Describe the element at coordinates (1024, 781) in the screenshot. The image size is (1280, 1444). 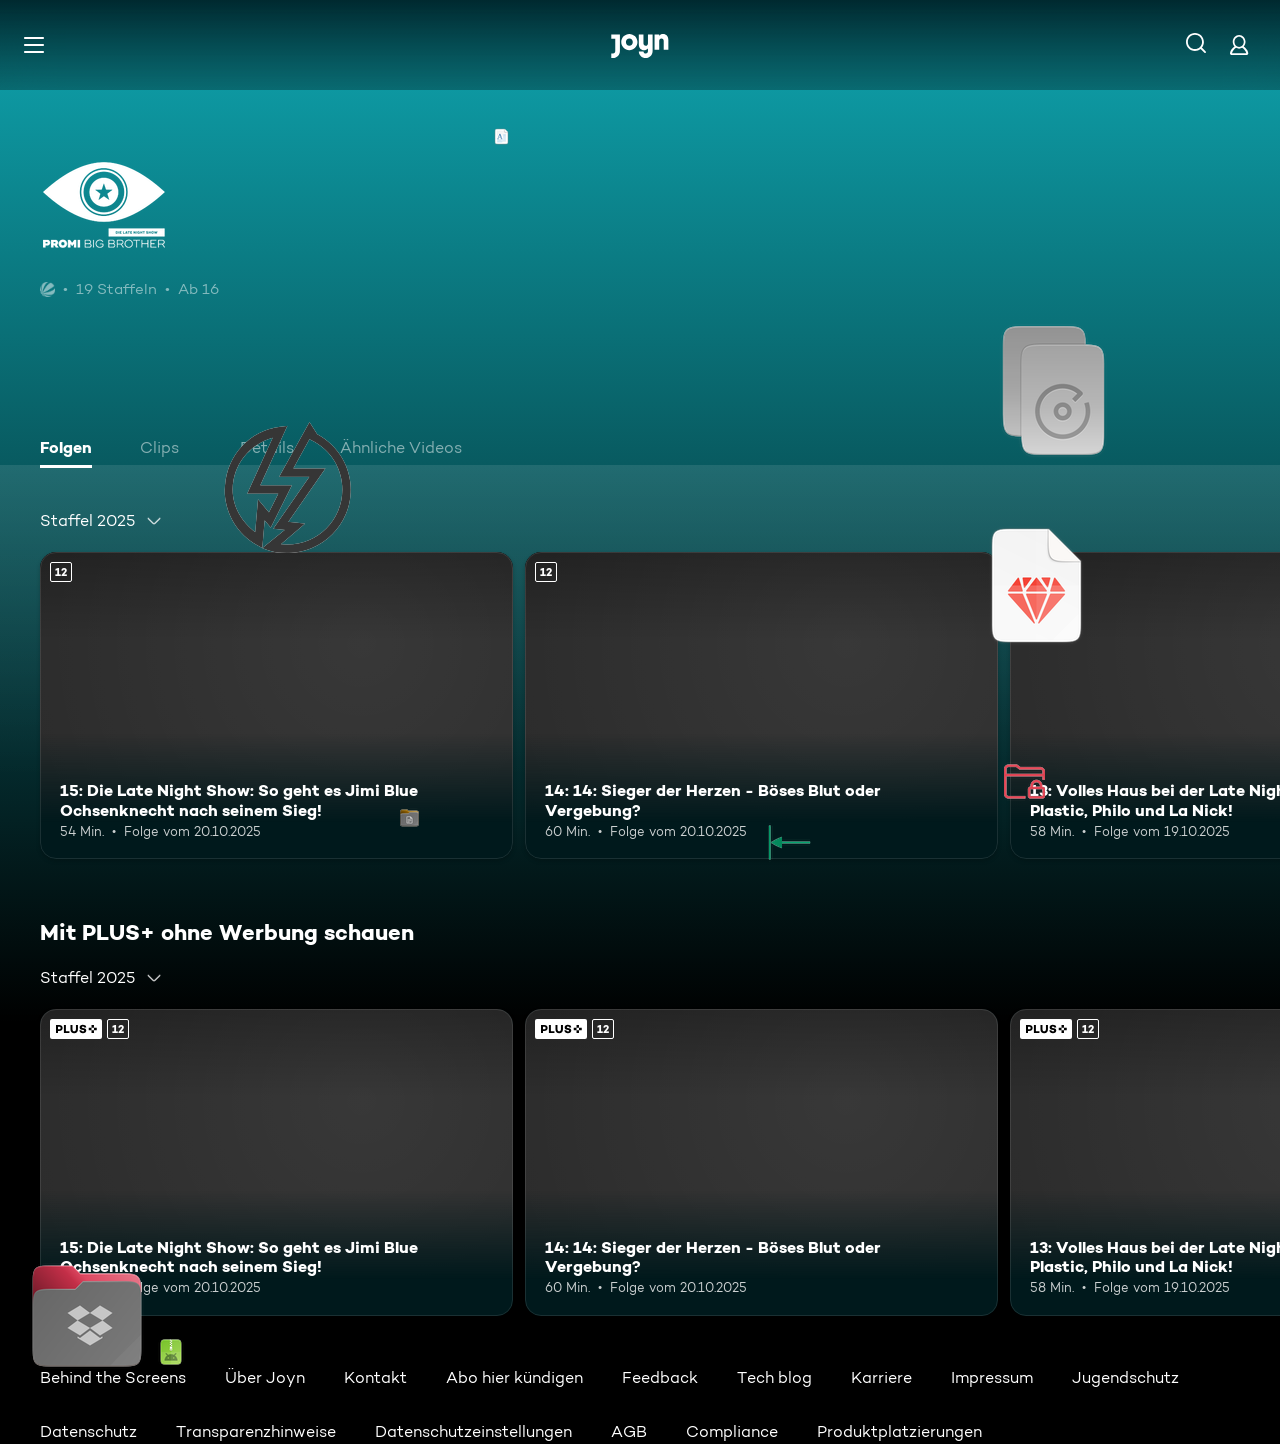
I see `encrypted vault folder access error` at that location.